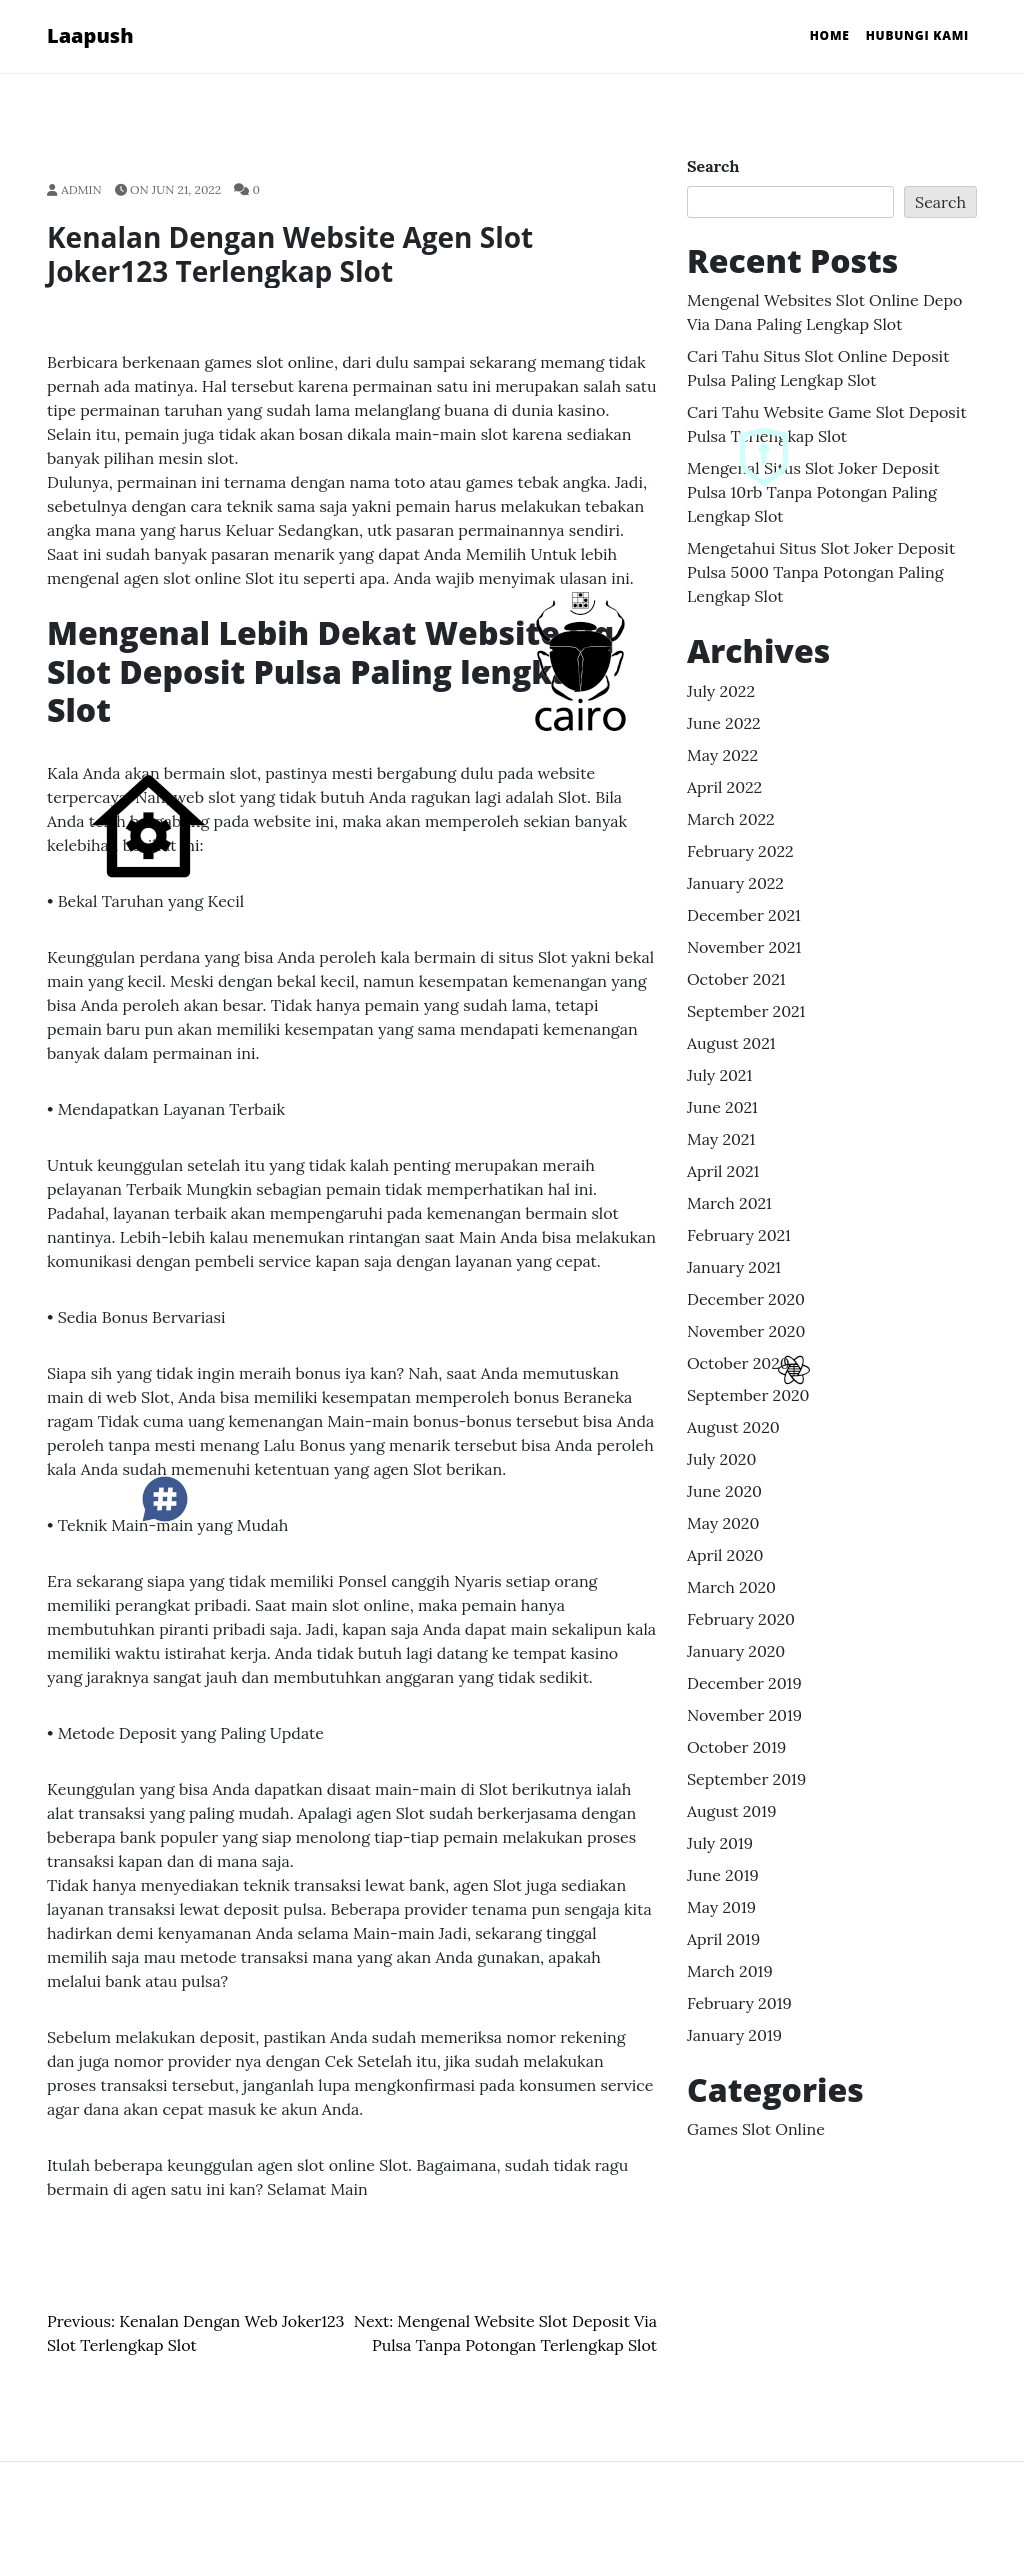 The height and width of the screenshot is (2559, 1024). What do you see at coordinates (794, 1370) in the screenshot?
I see `react table library logo` at bounding box center [794, 1370].